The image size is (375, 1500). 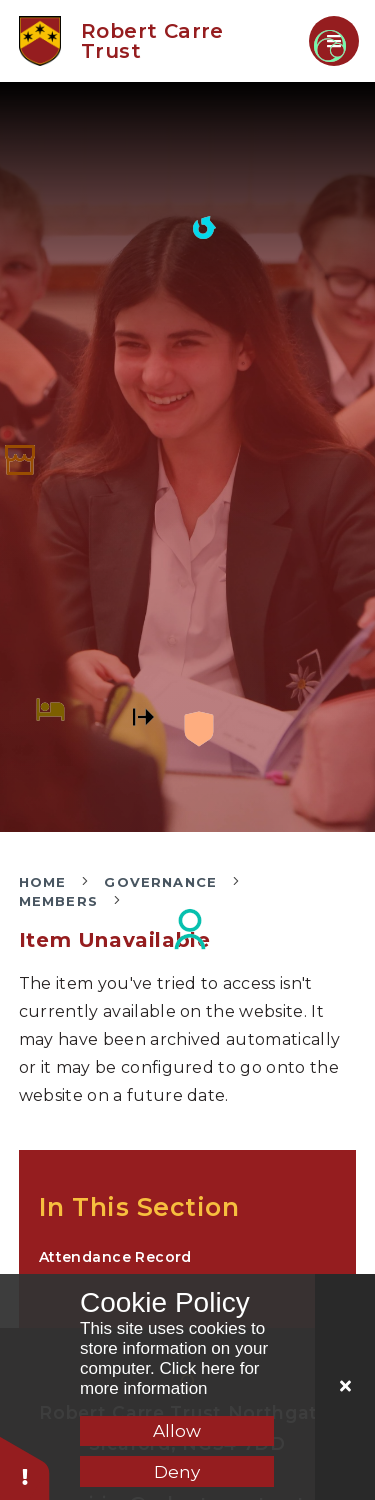 What do you see at coordinates (143, 717) in the screenshot?
I see `expand content to the right` at bounding box center [143, 717].